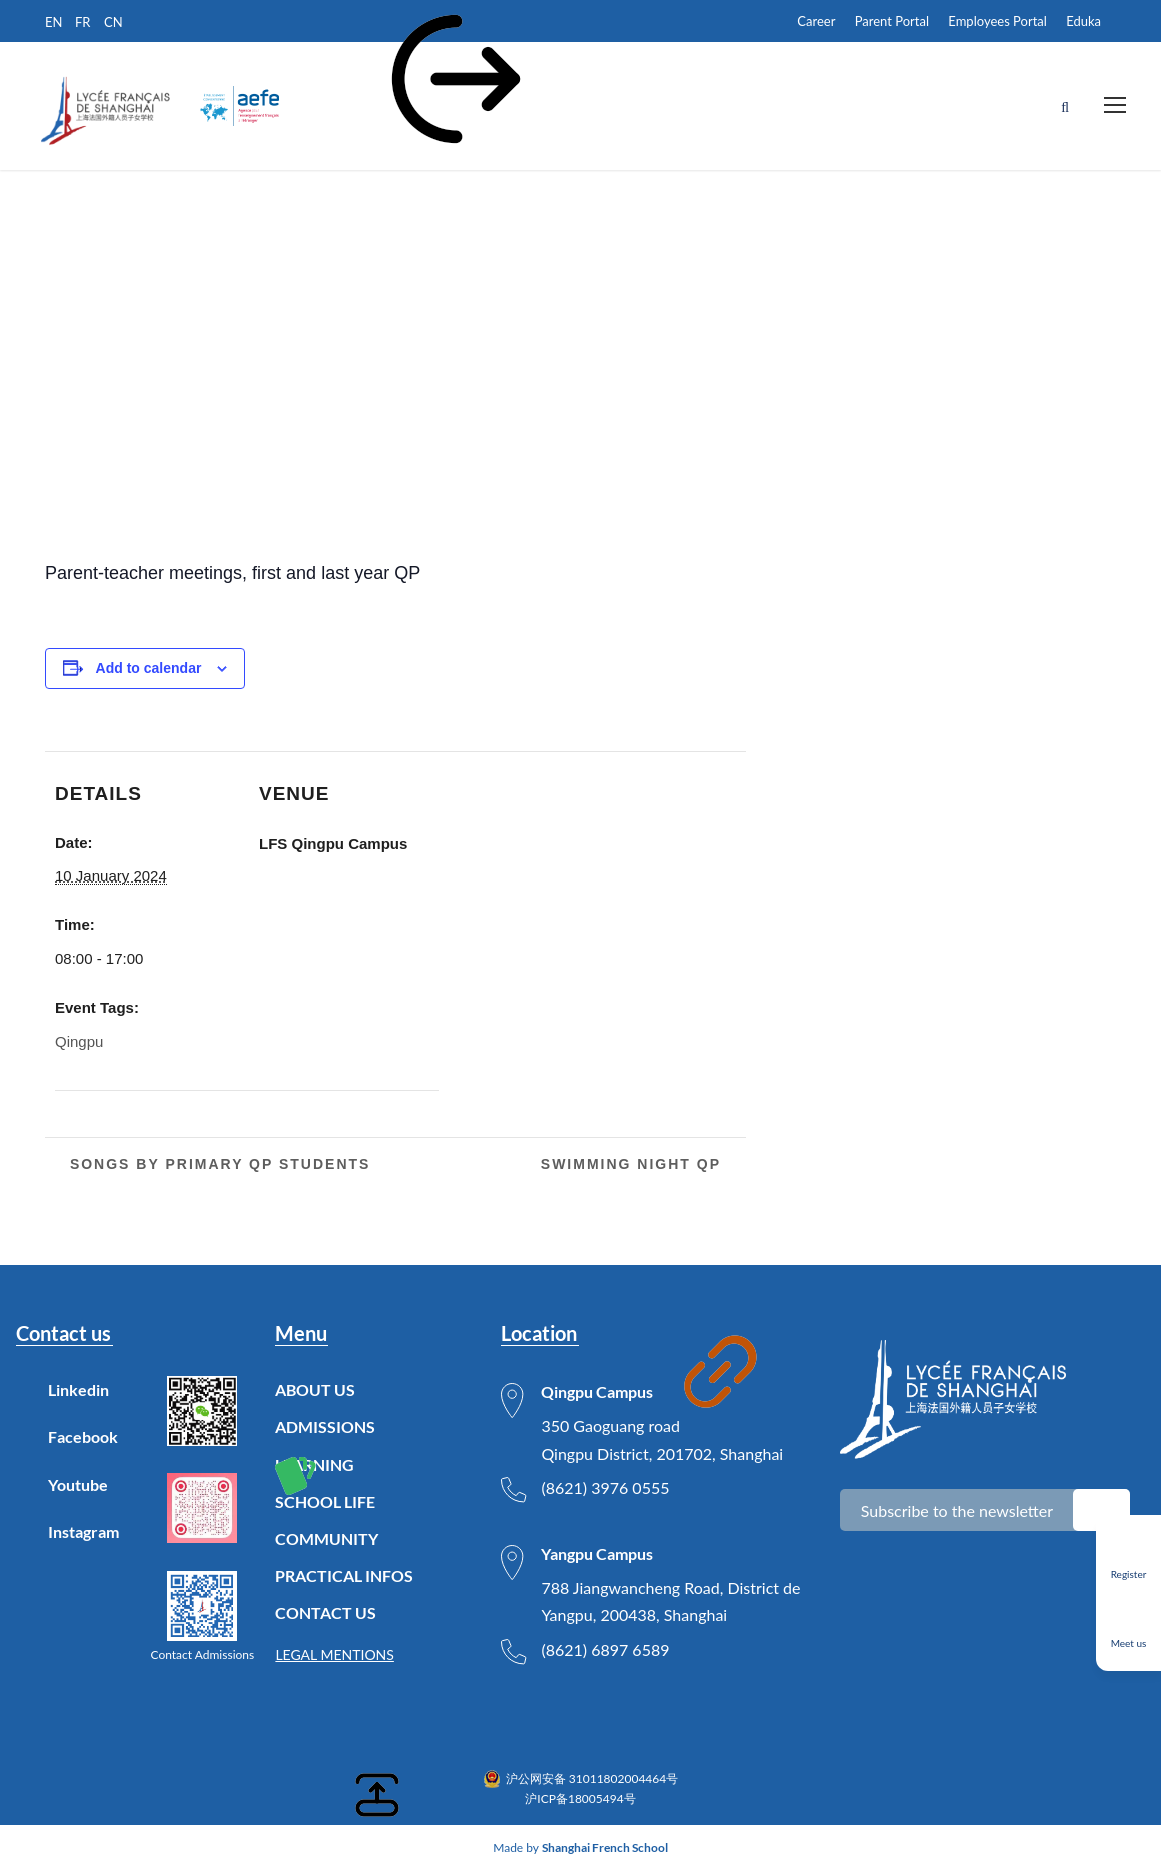  Describe the element at coordinates (456, 79) in the screenshot. I see `exit or log out of current session` at that location.